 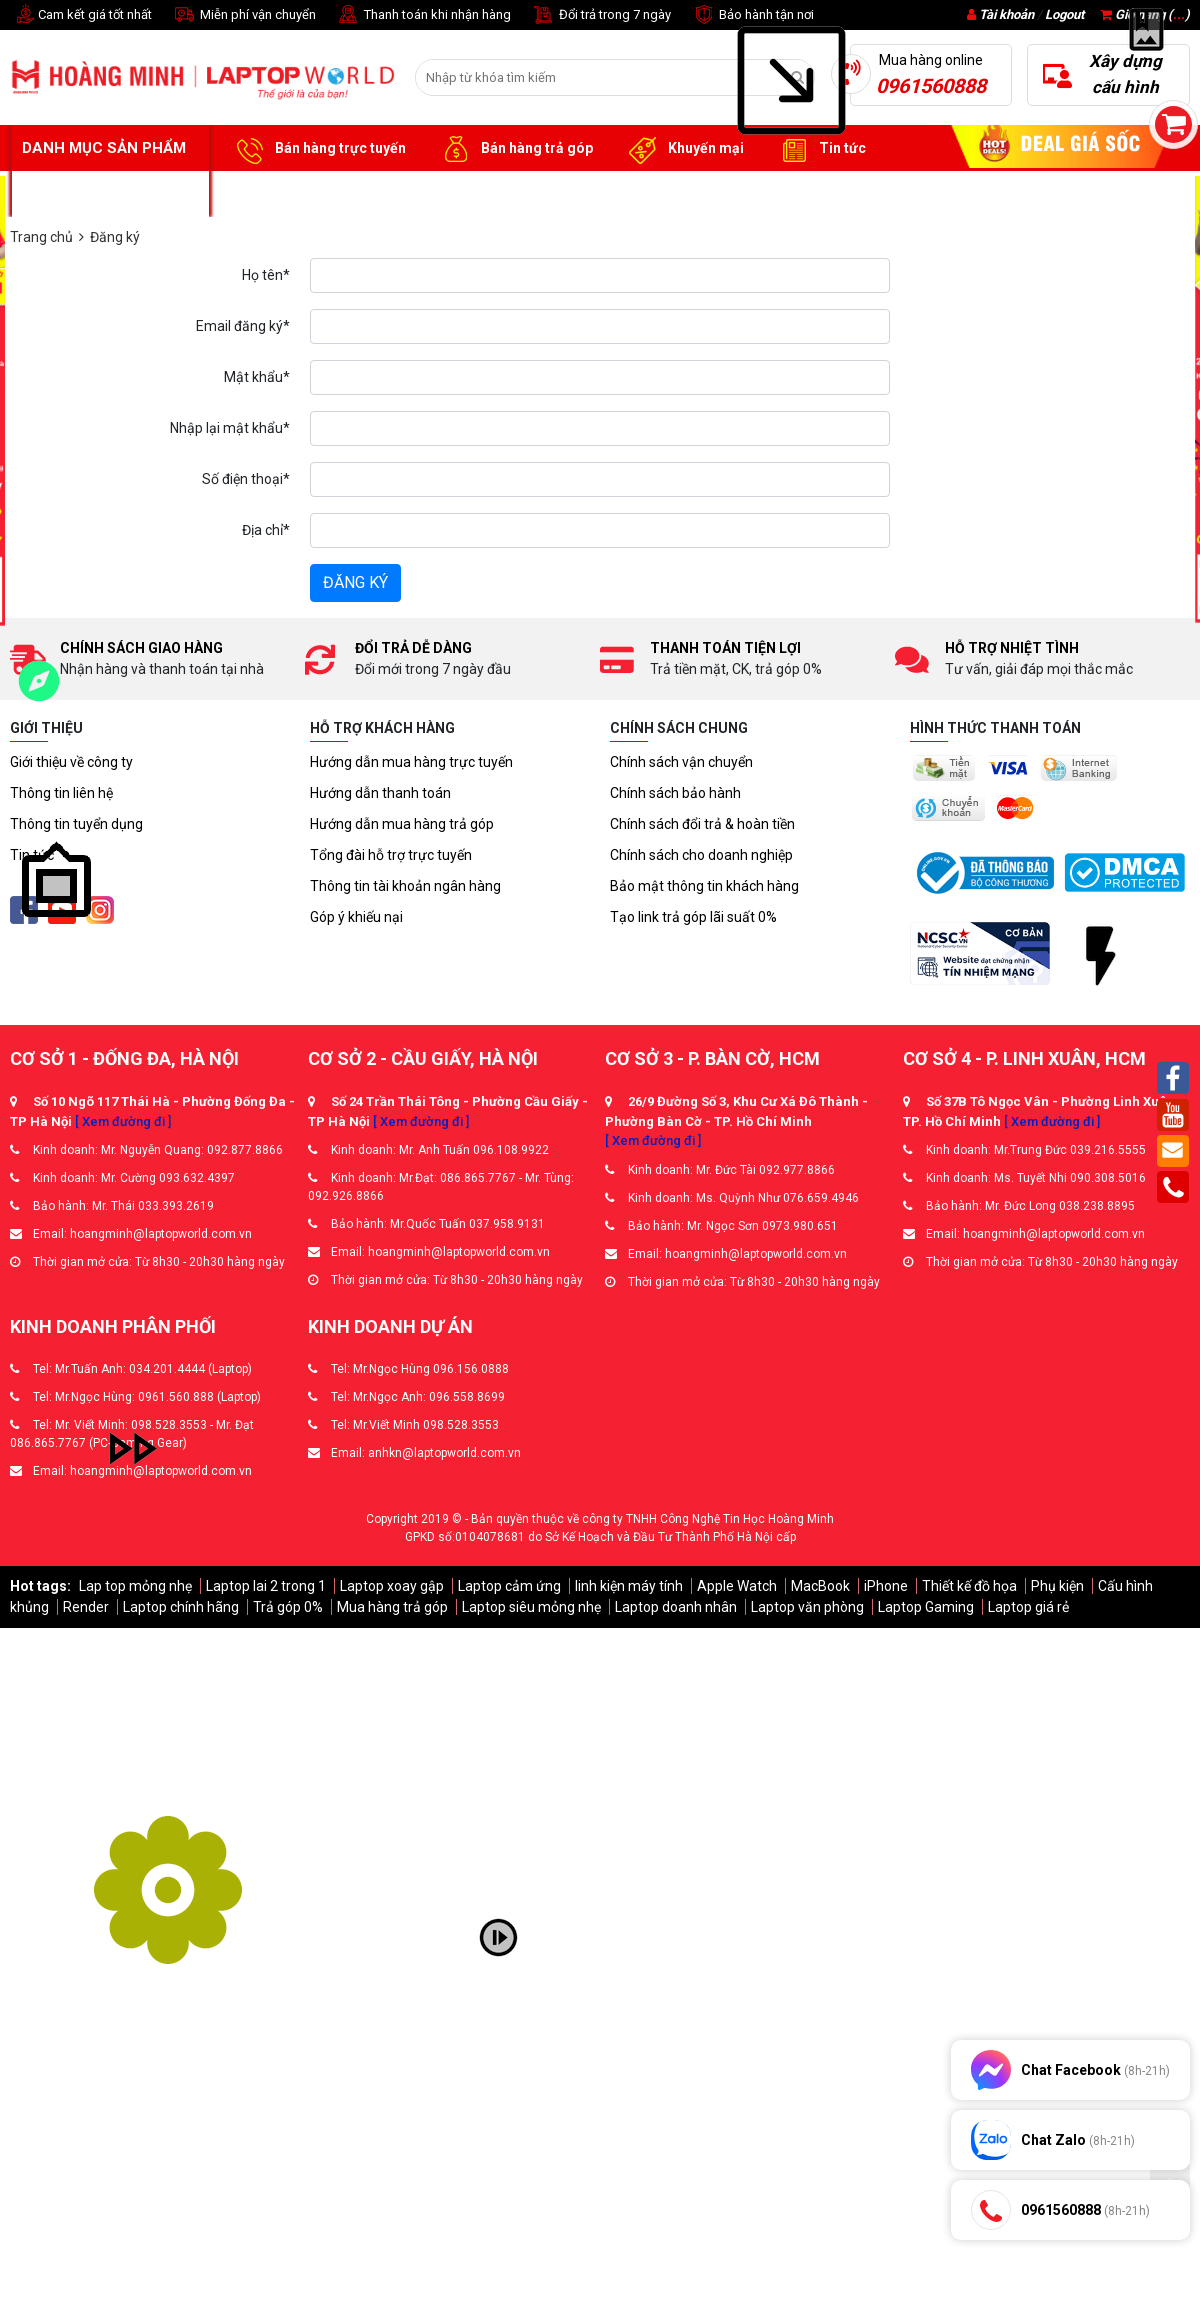 What do you see at coordinates (131, 1448) in the screenshot?
I see `skip forward in media playback` at bounding box center [131, 1448].